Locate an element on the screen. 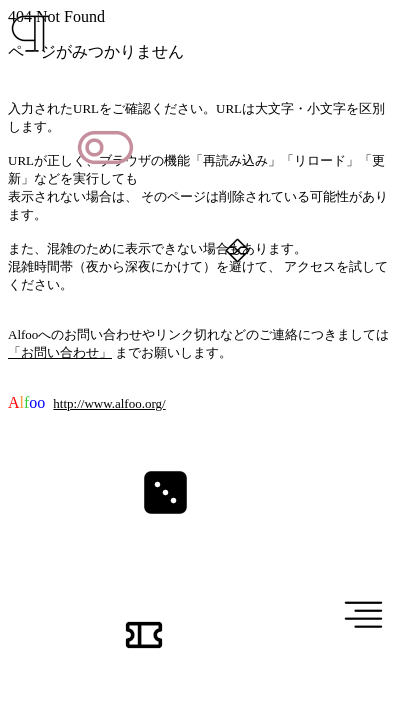  toggle paragraph formatting options is located at coordinates (31, 33).